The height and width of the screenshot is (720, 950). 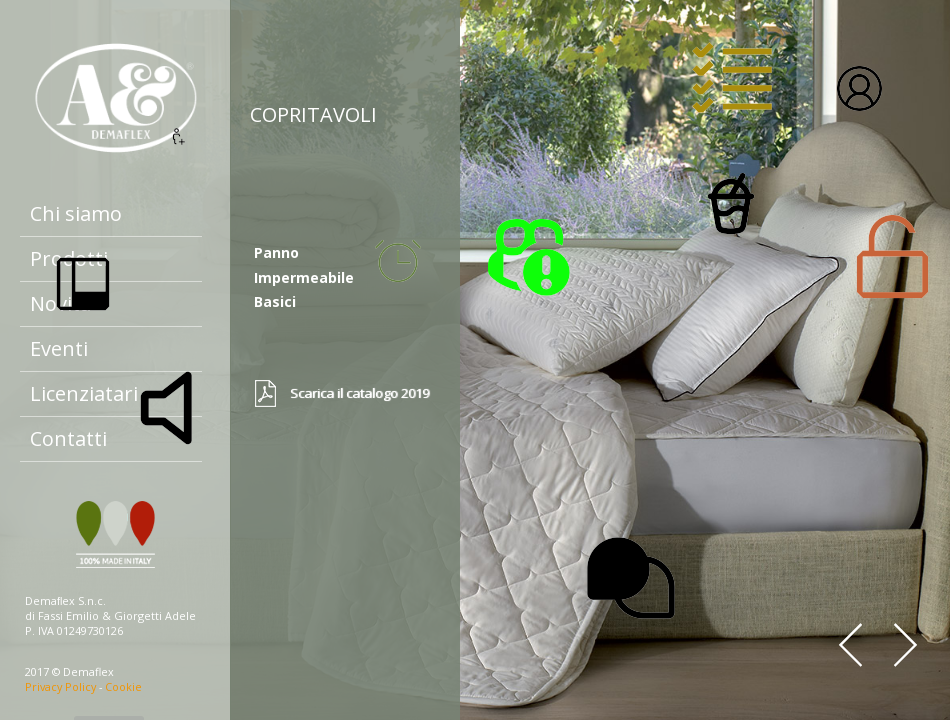 I want to click on unlock a file or resource, so click(x=892, y=256).